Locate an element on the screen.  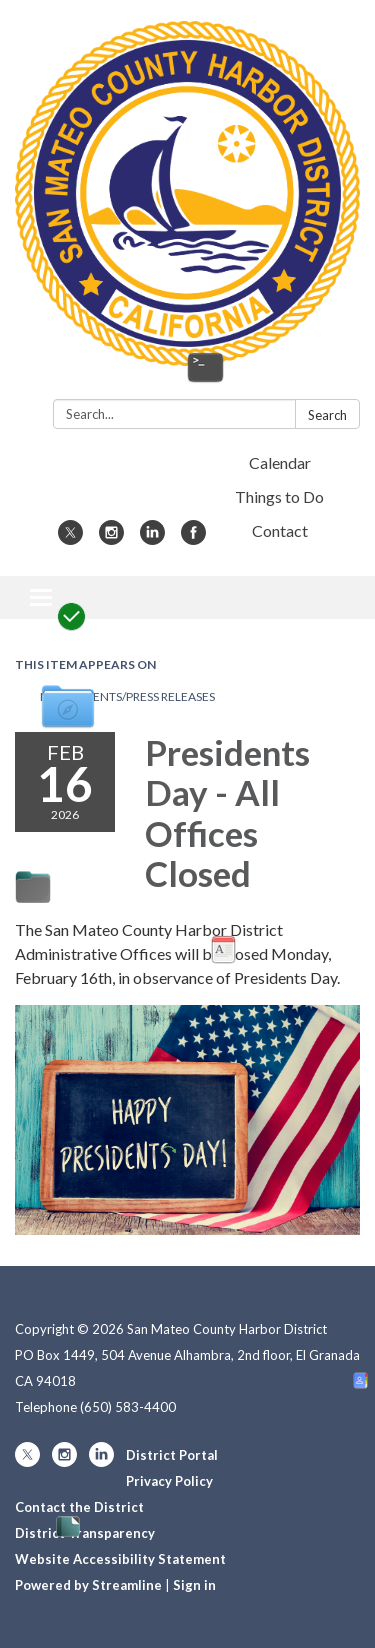
open the gnome books e-reader application is located at coordinates (223, 949).